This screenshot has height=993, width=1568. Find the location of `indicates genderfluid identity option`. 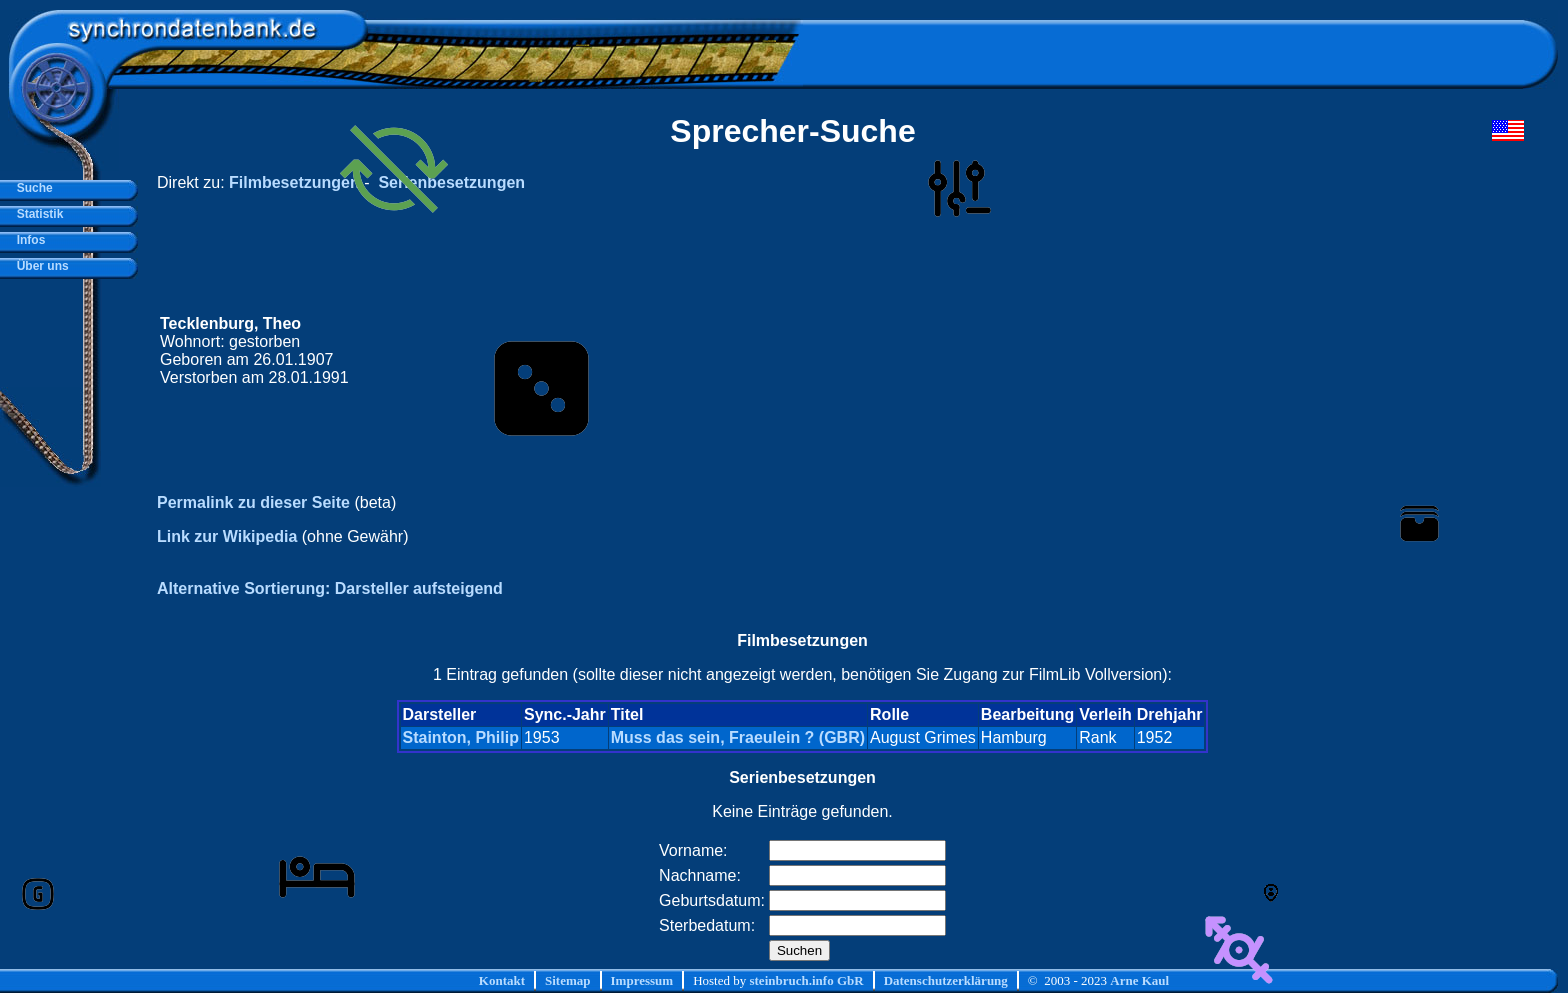

indicates genderfluid identity option is located at coordinates (1239, 950).